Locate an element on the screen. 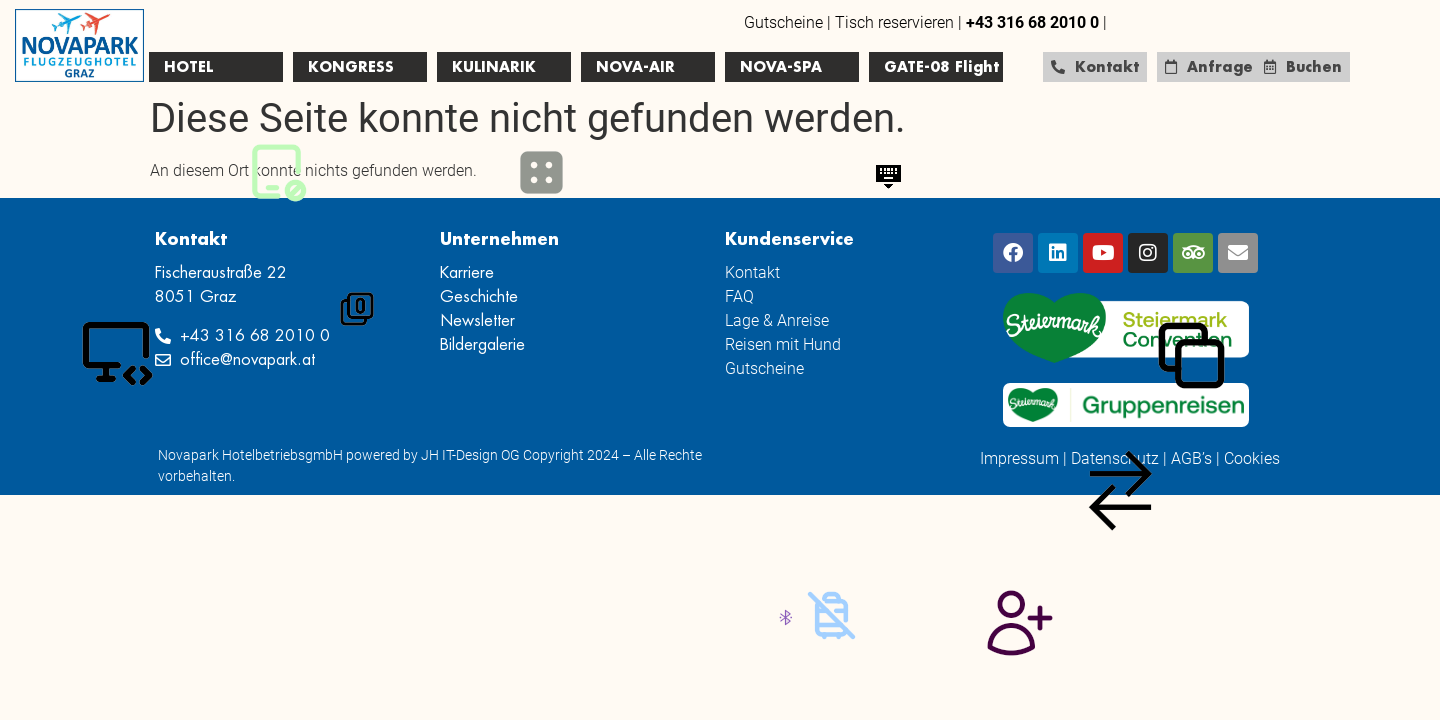 Image resolution: width=1440 pixels, height=720 pixels. bluetooth device connected is located at coordinates (785, 617).